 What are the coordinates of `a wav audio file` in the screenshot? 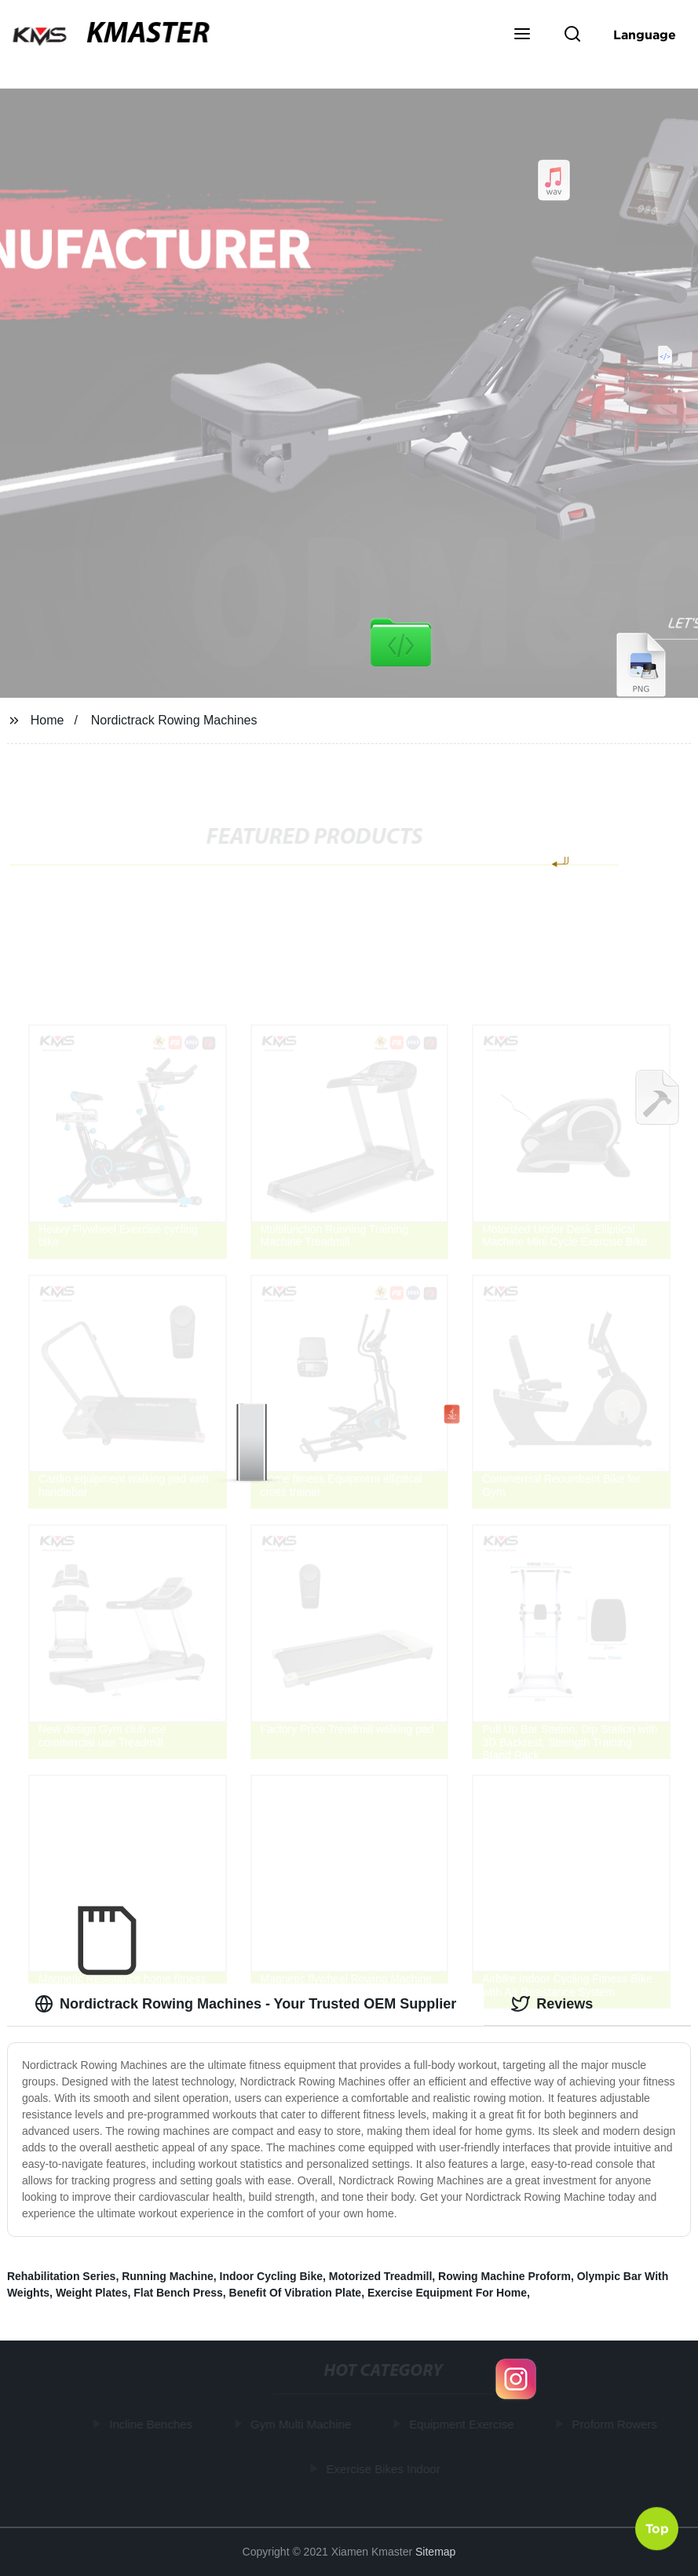 It's located at (554, 180).